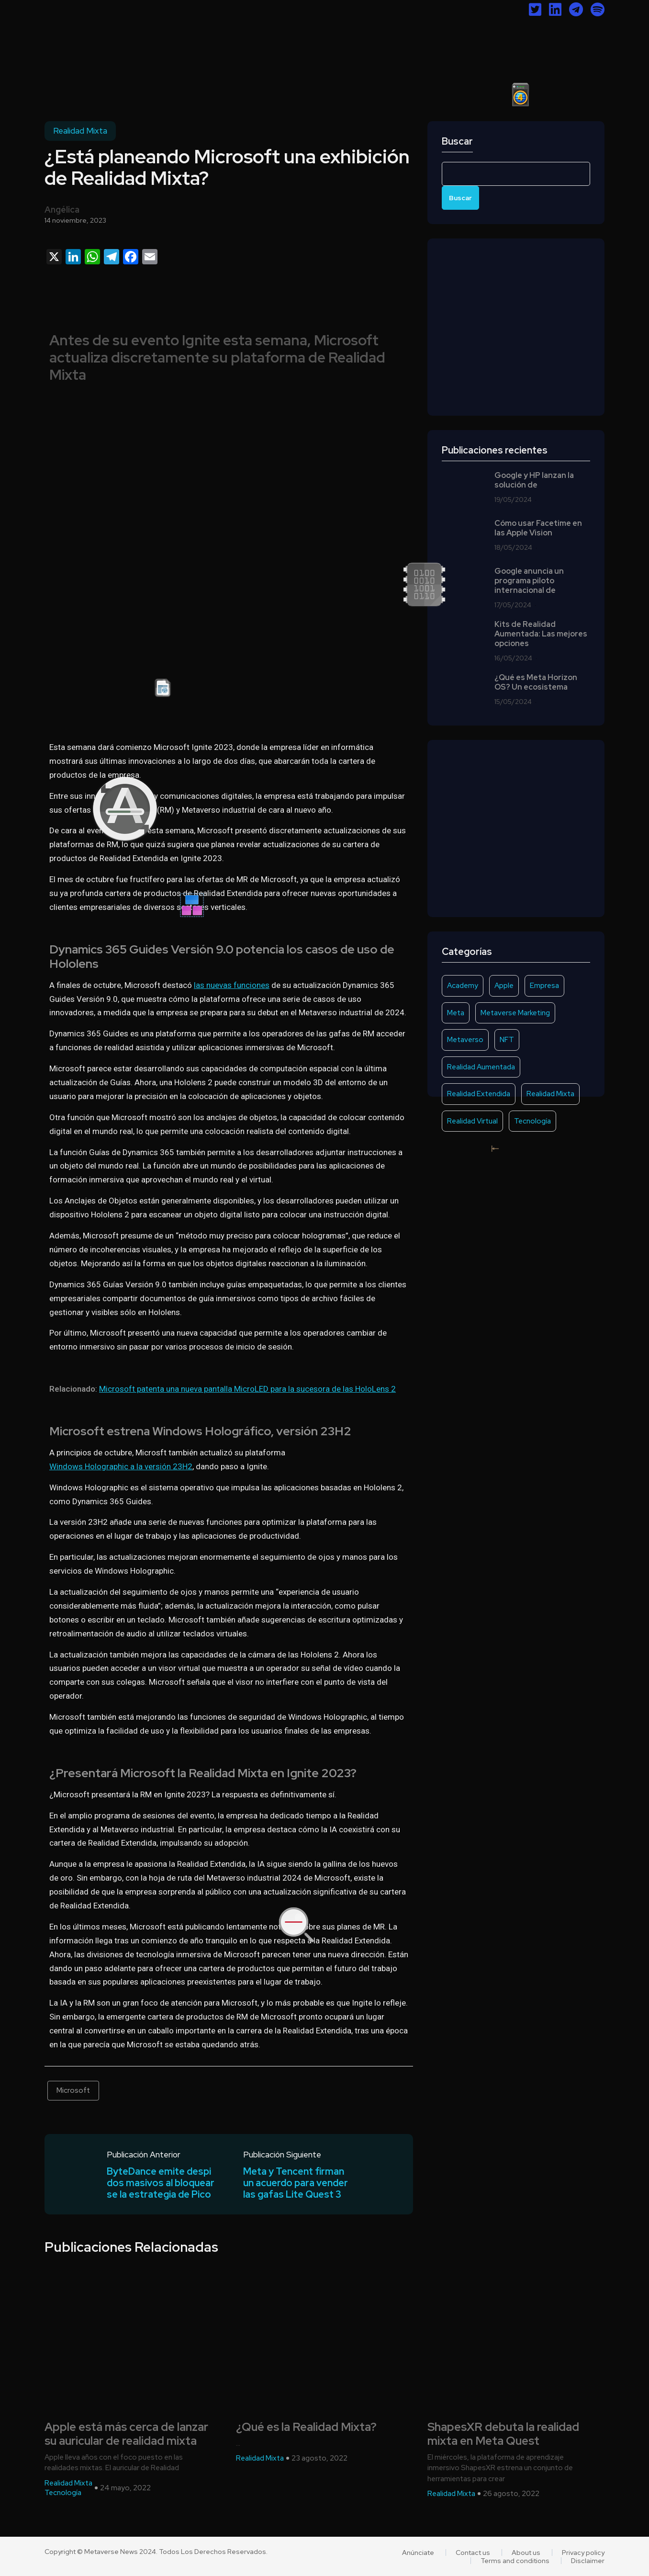 This screenshot has width=649, height=2576. What do you see at coordinates (424, 584) in the screenshot?
I see `firmware file type indicator` at bounding box center [424, 584].